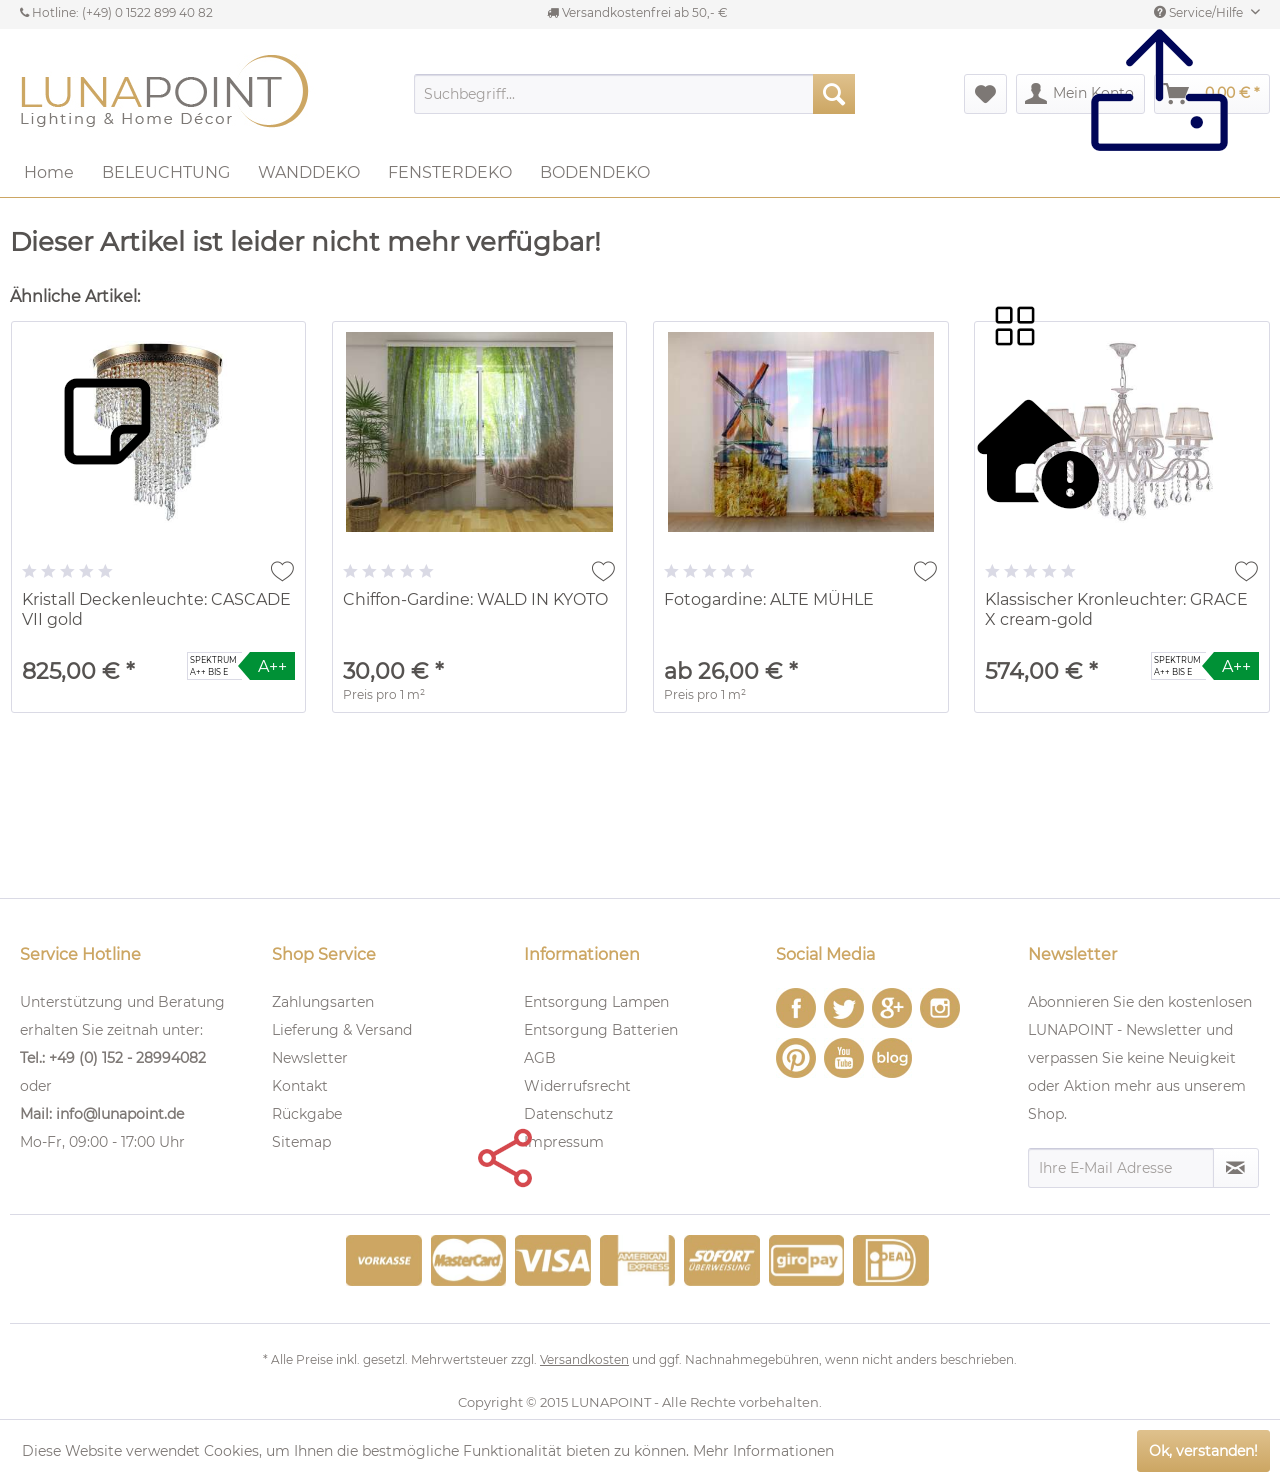 The height and width of the screenshot is (1482, 1280). What do you see at coordinates (107, 421) in the screenshot?
I see `create a new sticky note` at bounding box center [107, 421].